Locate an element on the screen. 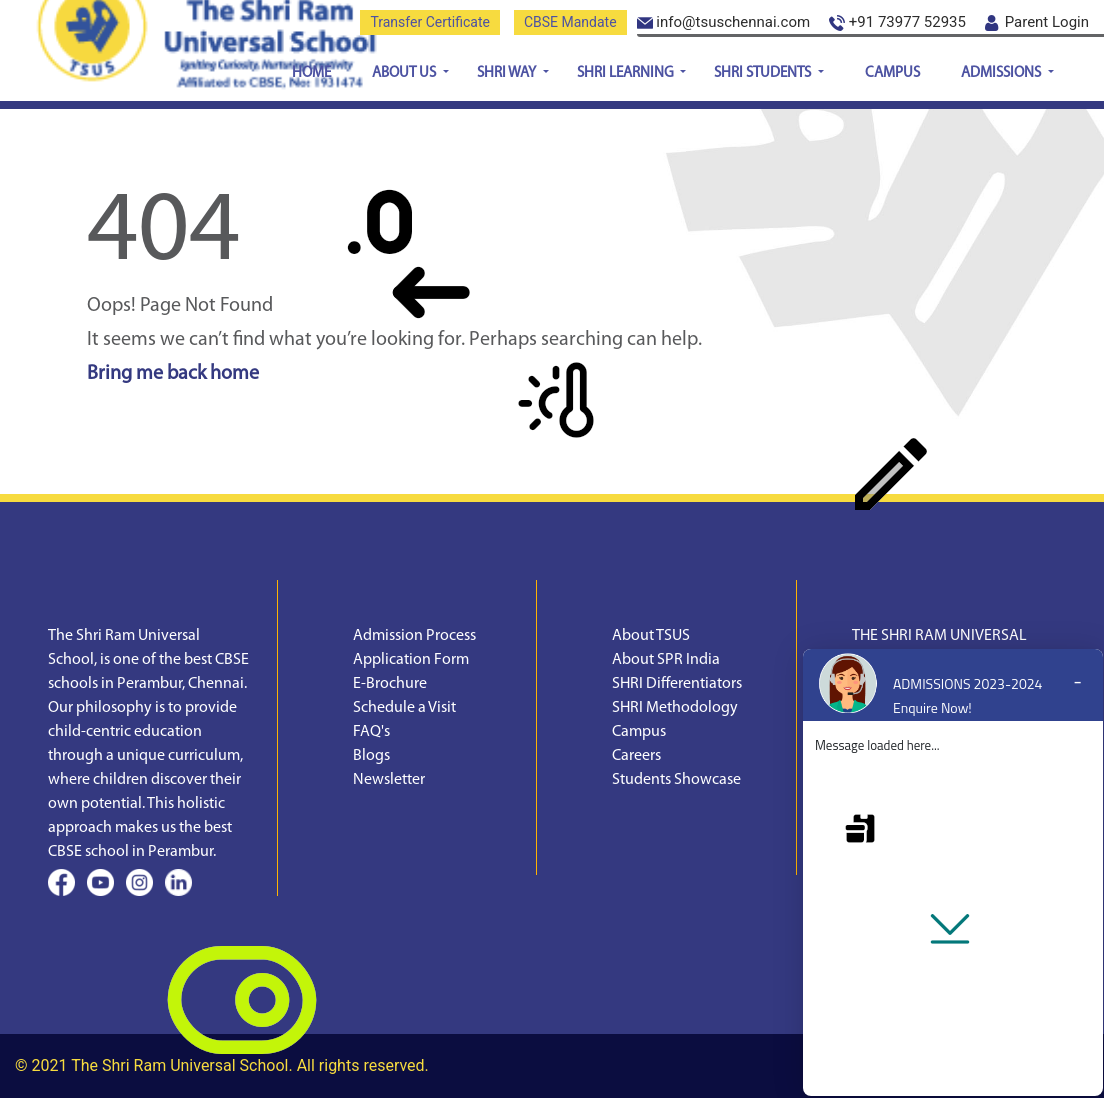  view packing or shipping status is located at coordinates (860, 828).